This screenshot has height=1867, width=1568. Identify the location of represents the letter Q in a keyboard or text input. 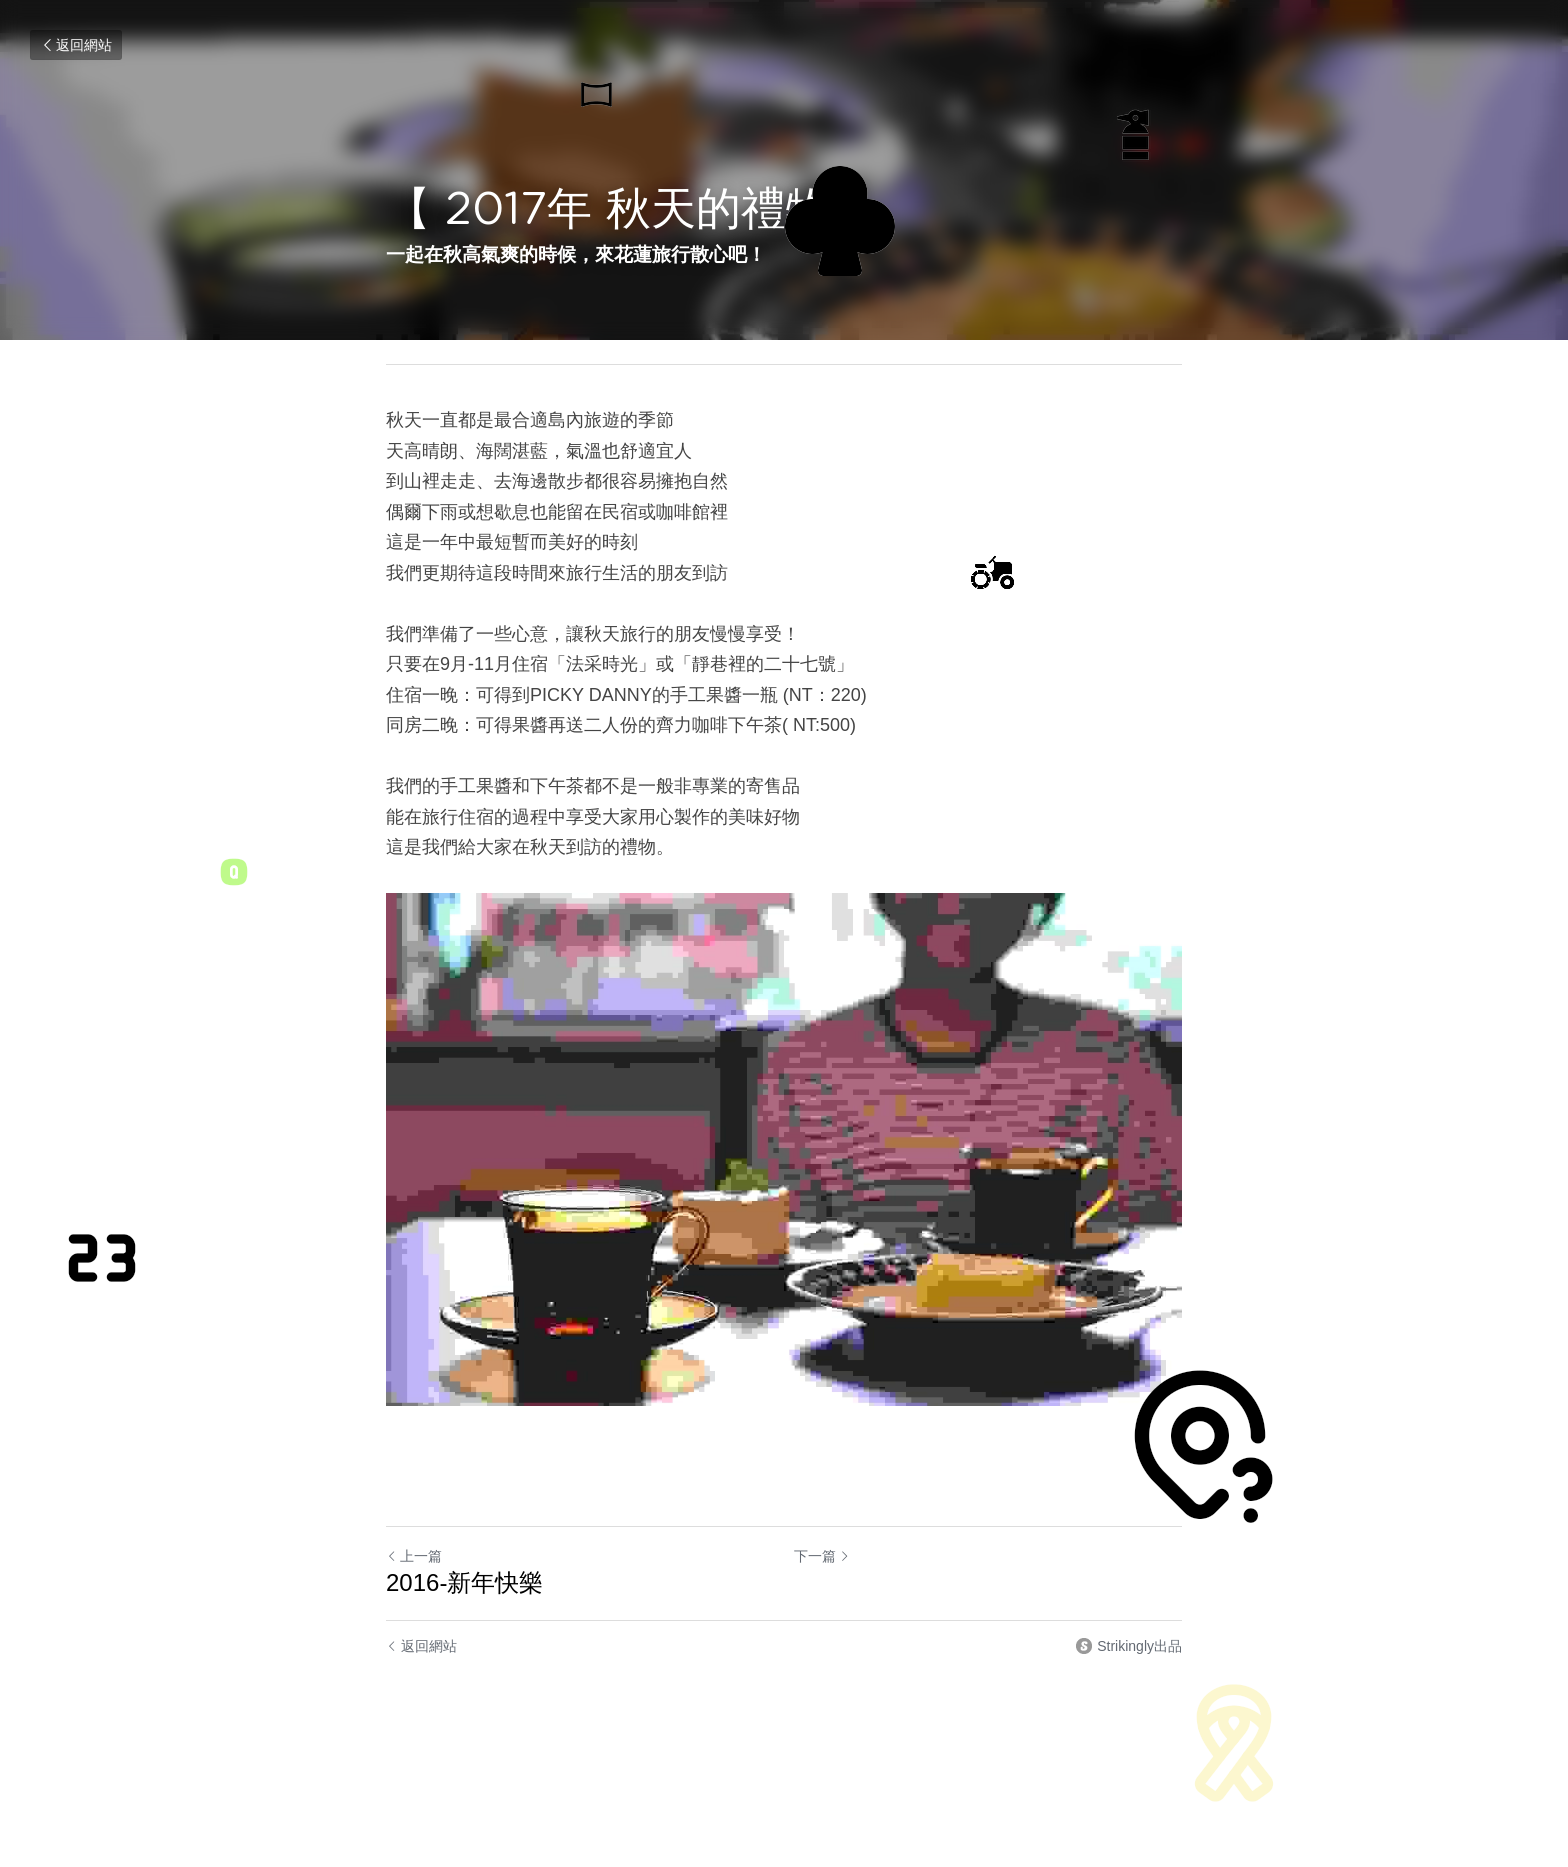
(234, 872).